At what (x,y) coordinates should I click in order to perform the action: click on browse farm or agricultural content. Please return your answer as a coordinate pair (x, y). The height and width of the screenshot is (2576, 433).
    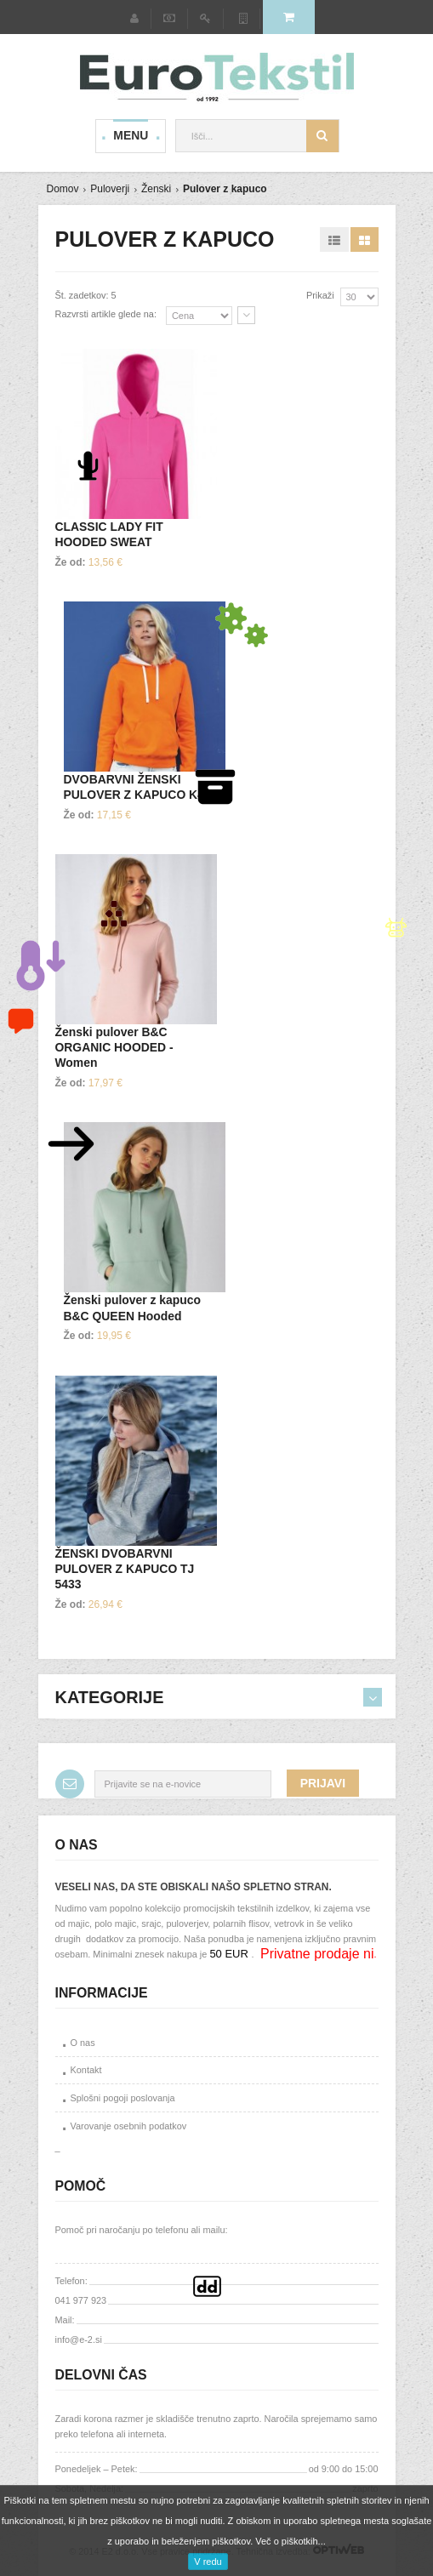
    Looking at the image, I should click on (396, 927).